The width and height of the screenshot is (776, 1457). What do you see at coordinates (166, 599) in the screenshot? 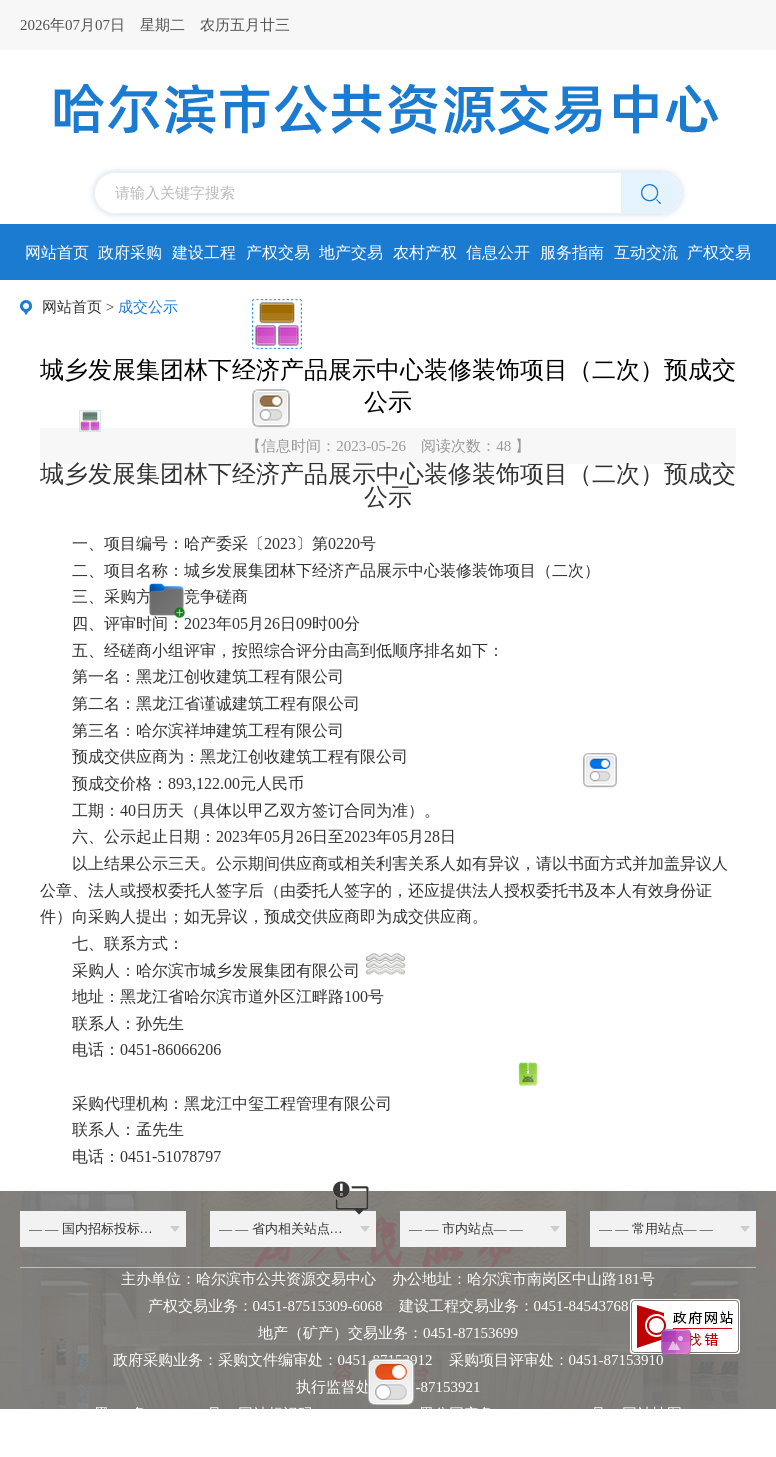
I see `create a new folder` at bounding box center [166, 599].